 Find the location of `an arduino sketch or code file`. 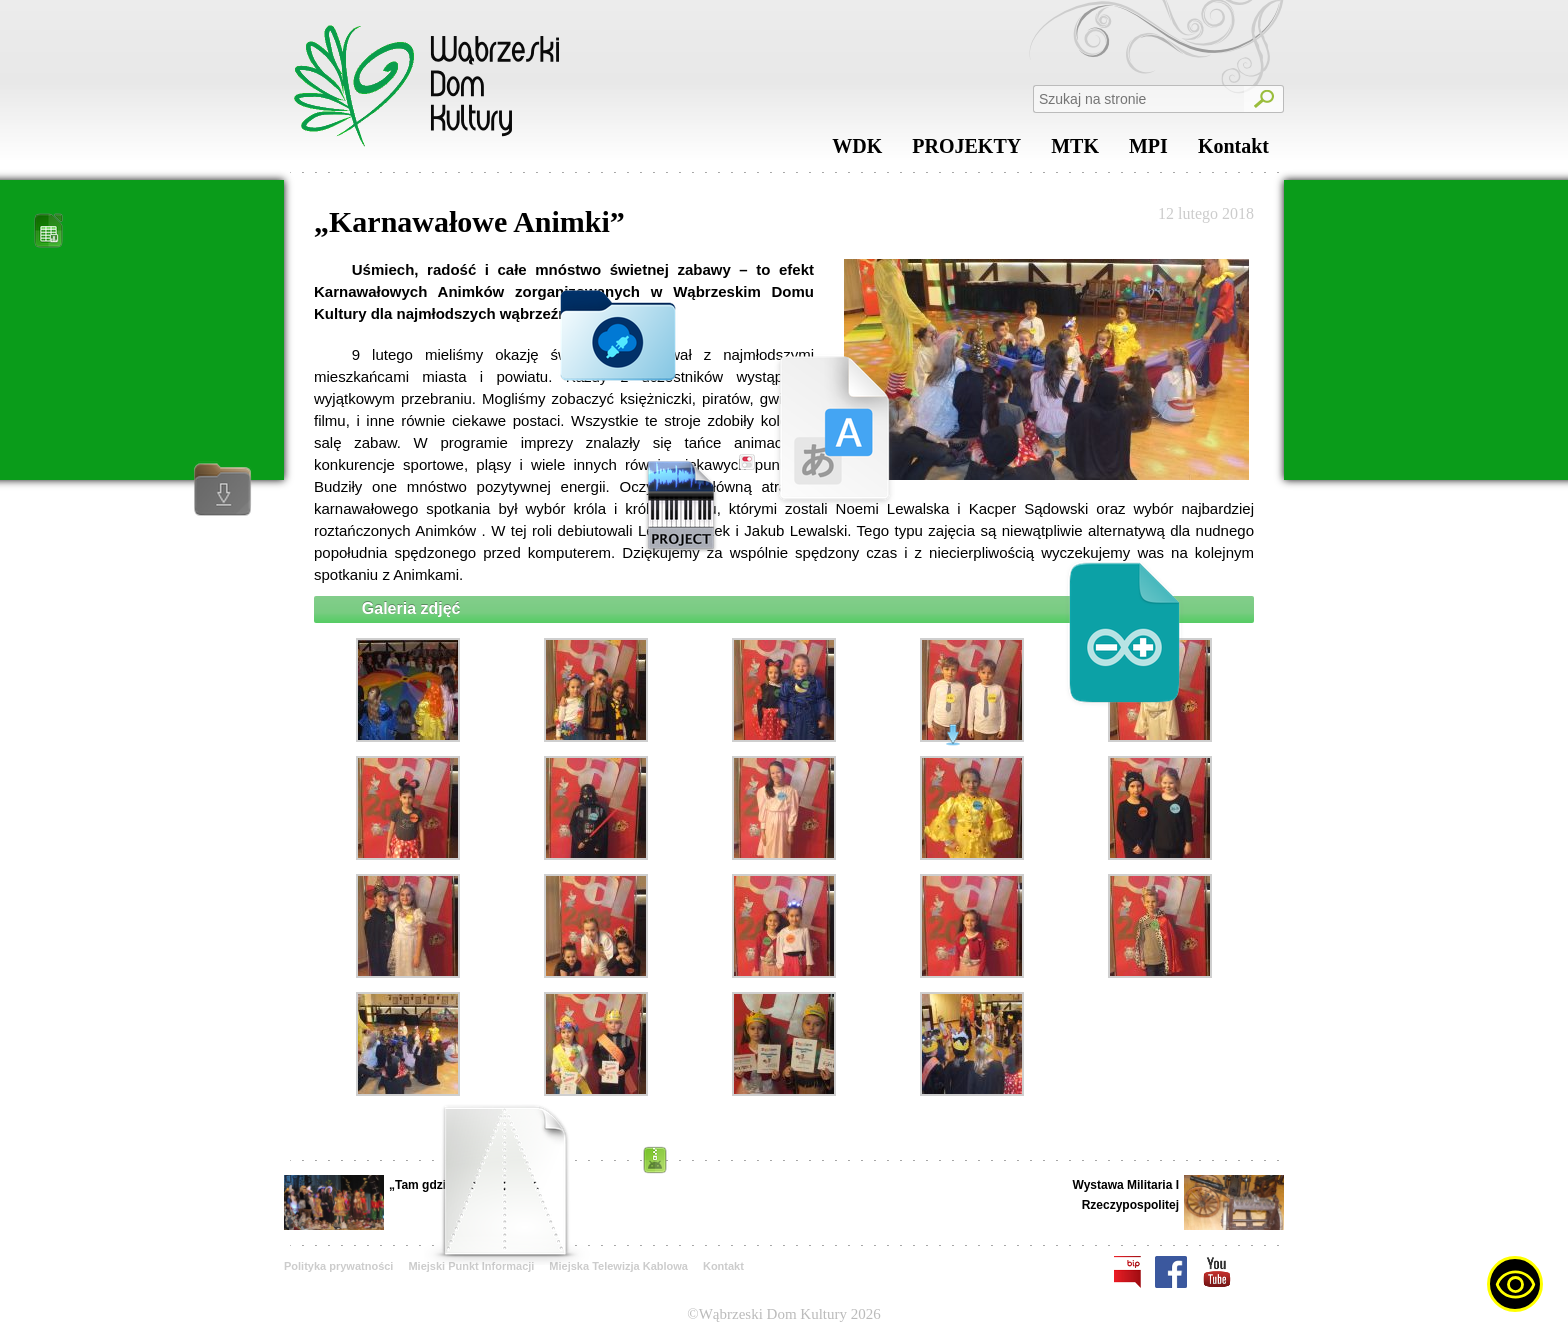

an arduino sketch or code file is located at coordinates (1124, 632).